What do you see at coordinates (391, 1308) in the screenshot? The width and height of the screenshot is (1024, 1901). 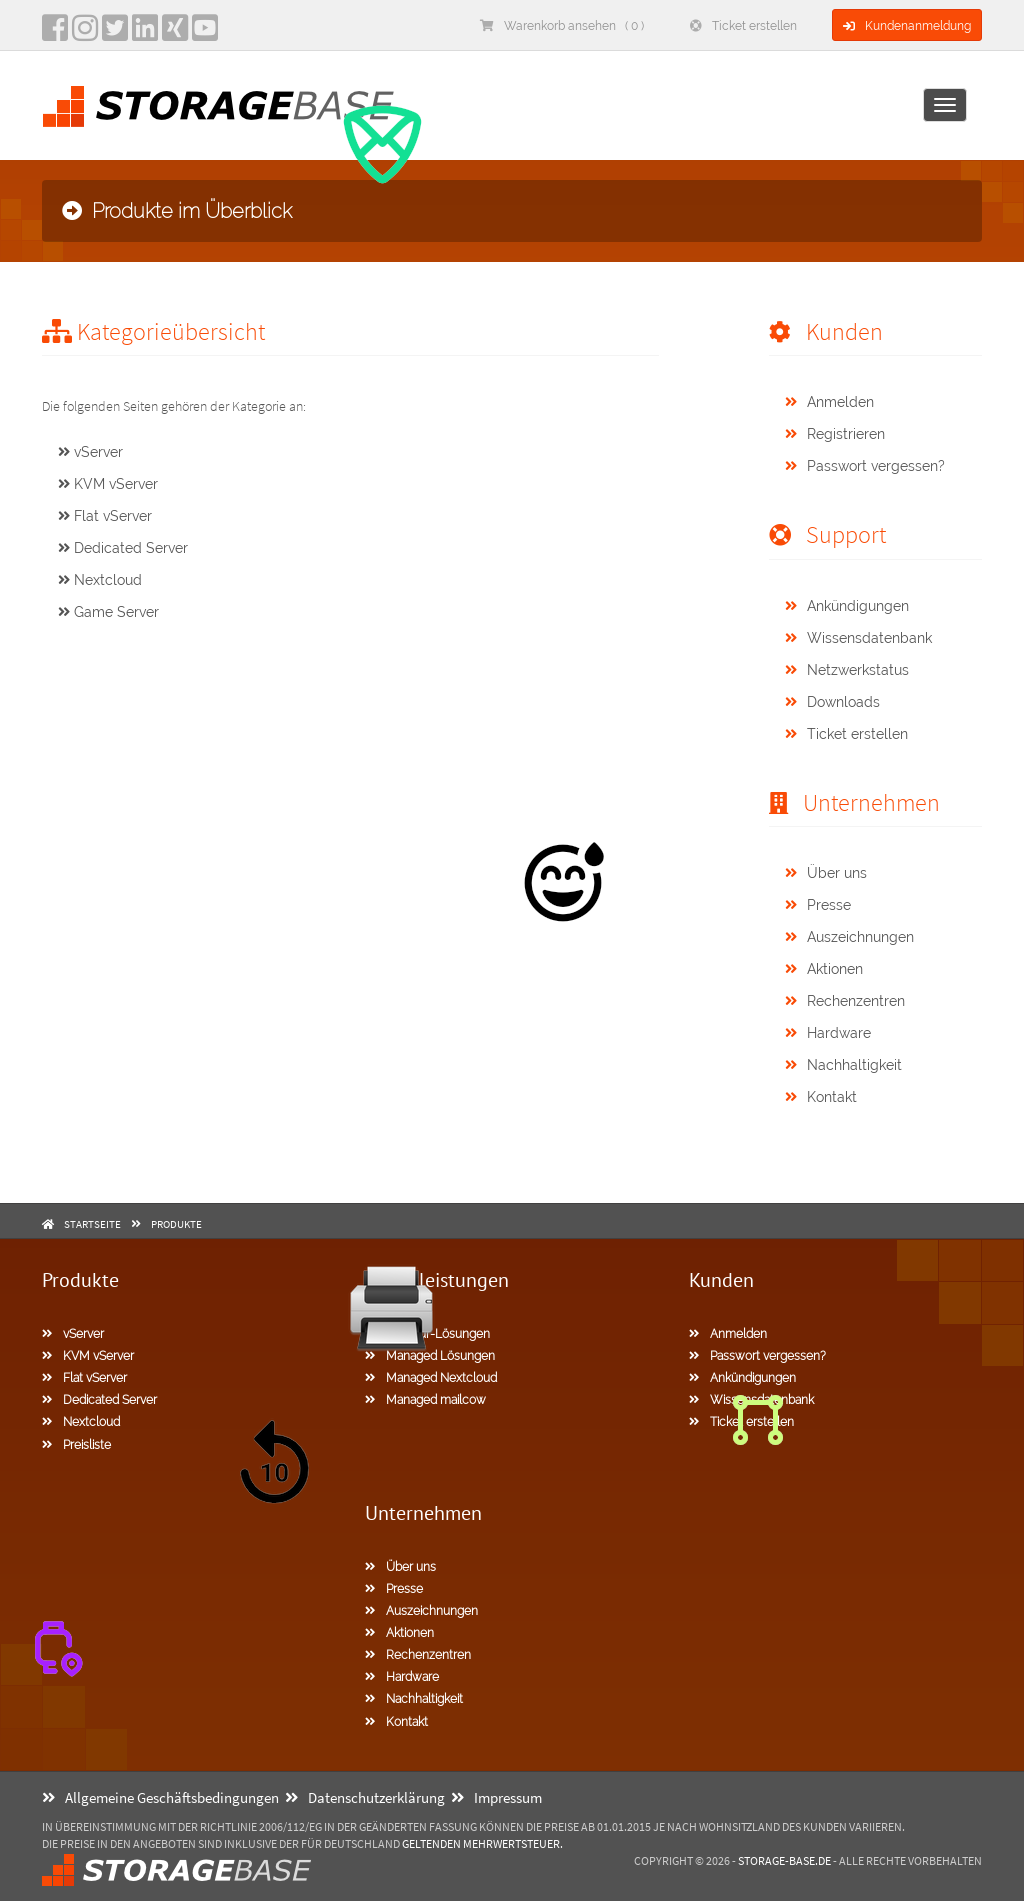 I see `access printer settings and preferences` at bounding box center [391, 1308].